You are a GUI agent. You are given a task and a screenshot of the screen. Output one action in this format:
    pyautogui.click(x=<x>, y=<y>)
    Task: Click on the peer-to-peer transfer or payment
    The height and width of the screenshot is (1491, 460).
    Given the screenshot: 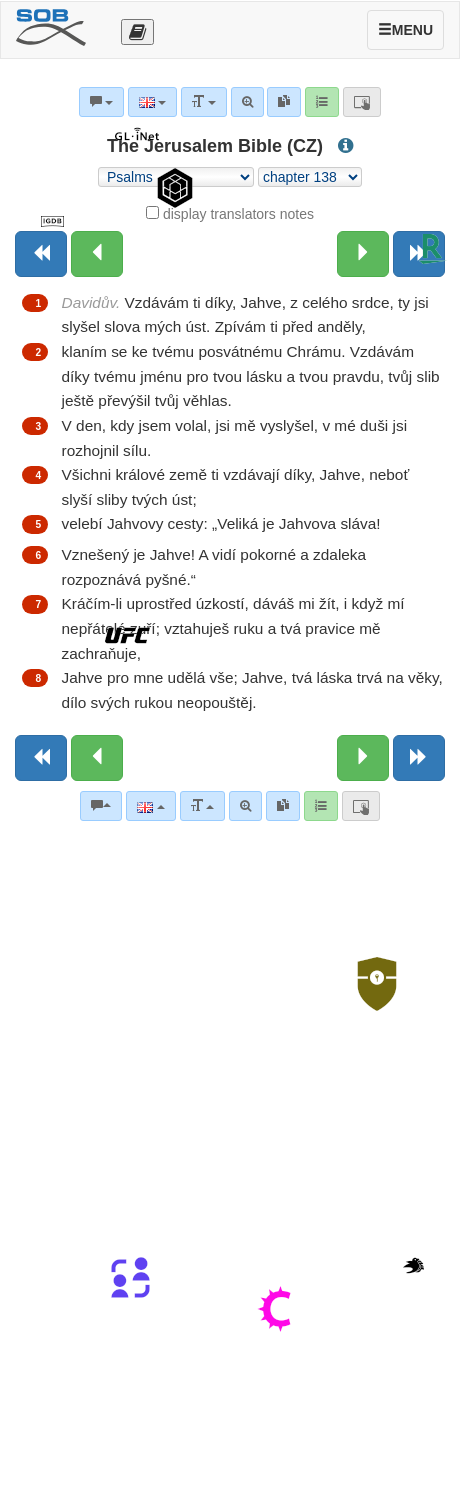 What is the action you would take?
    pyautogui.click(x=130, y=1278)
    